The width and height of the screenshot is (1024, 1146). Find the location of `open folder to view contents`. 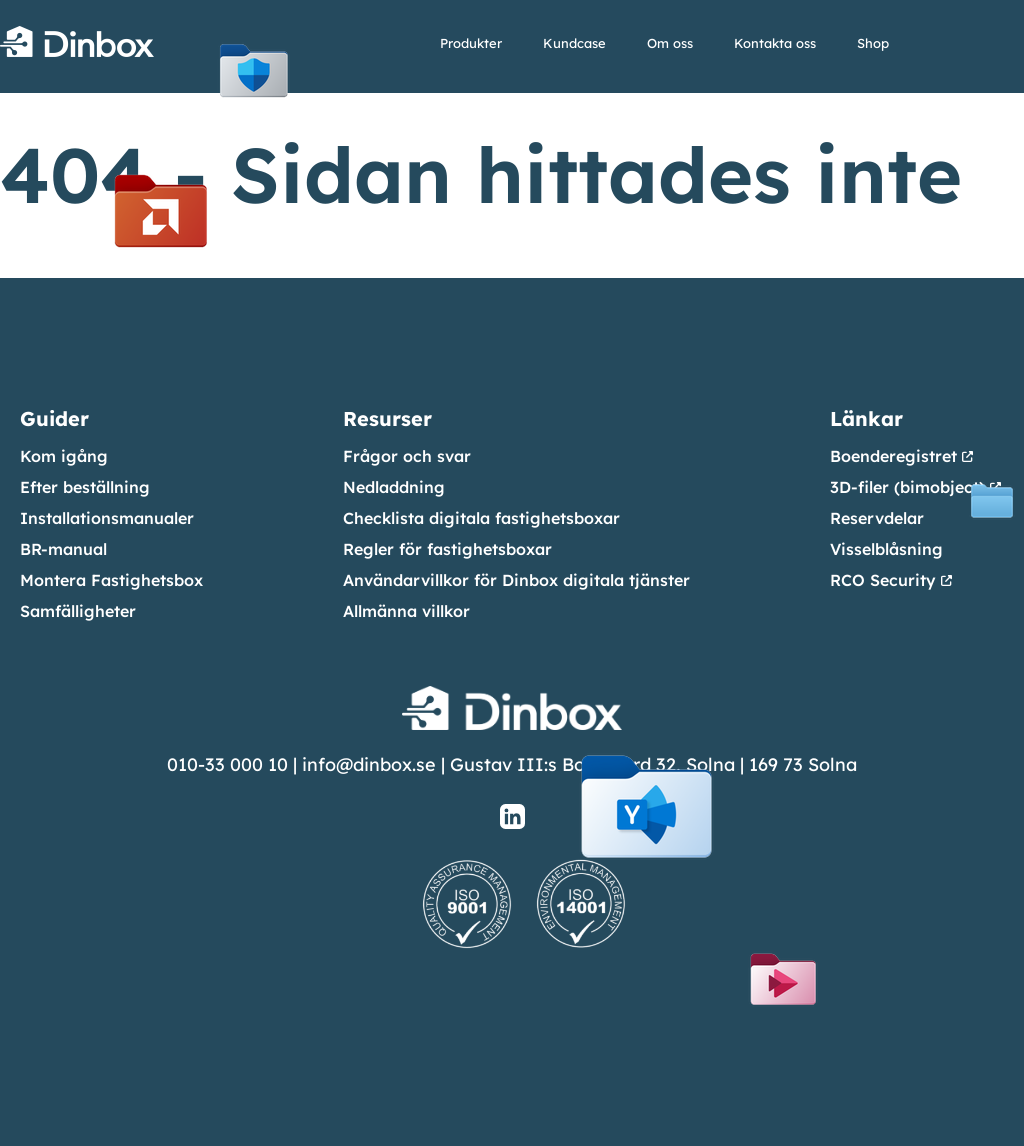

open folder to view contents is located at coordinates (992, 501).